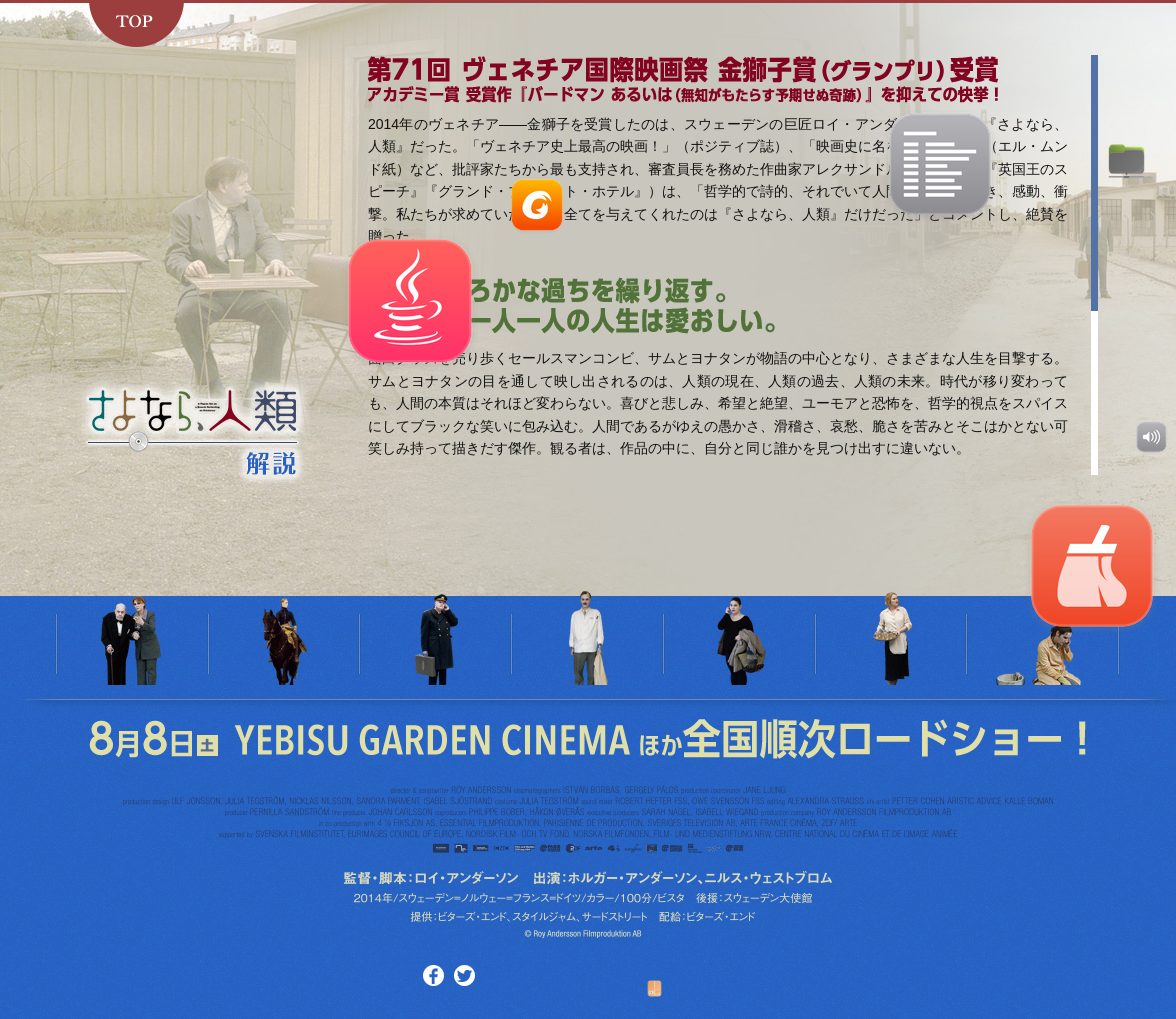  What do you see at coordinates (1126, 160) in the screenshot?
I see `access files stored on a remote server` at bounding box center [1126, 160].